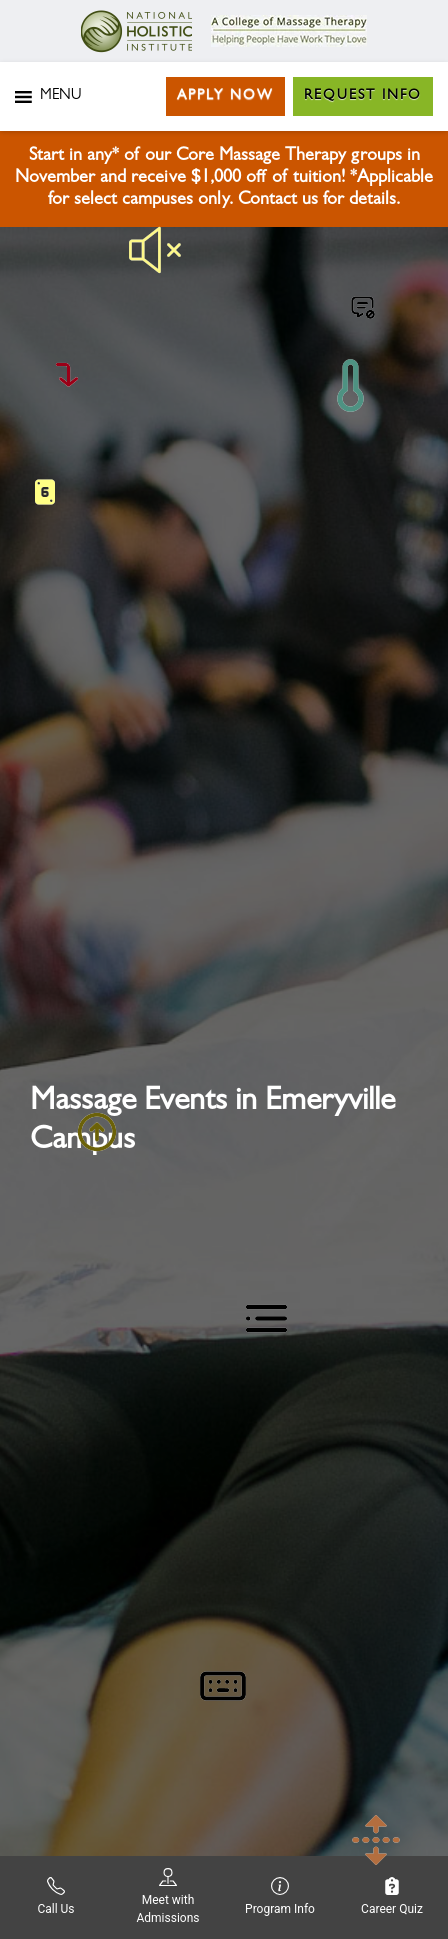 Image resolution: width=448 pixels, height=1939 pixels. Describe the element at coordinates (362, 306) in the screenshot. I see `cancel or delete a message` at that location.